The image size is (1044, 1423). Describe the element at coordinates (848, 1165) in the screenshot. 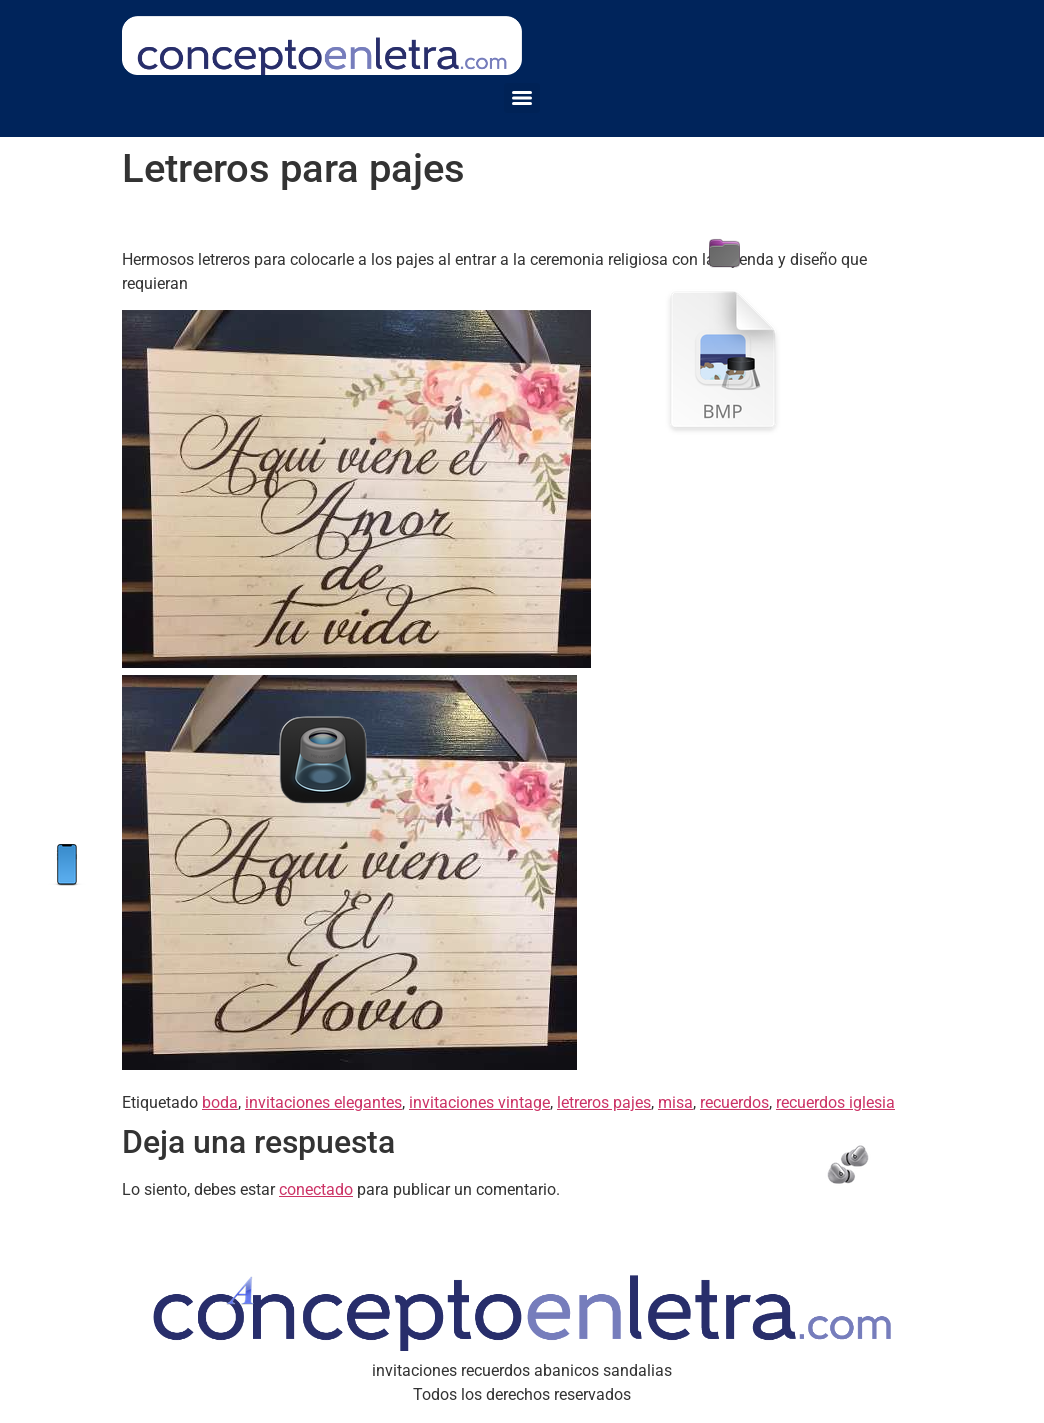

I see `connect beats studio buds via bluetooth` at that location.